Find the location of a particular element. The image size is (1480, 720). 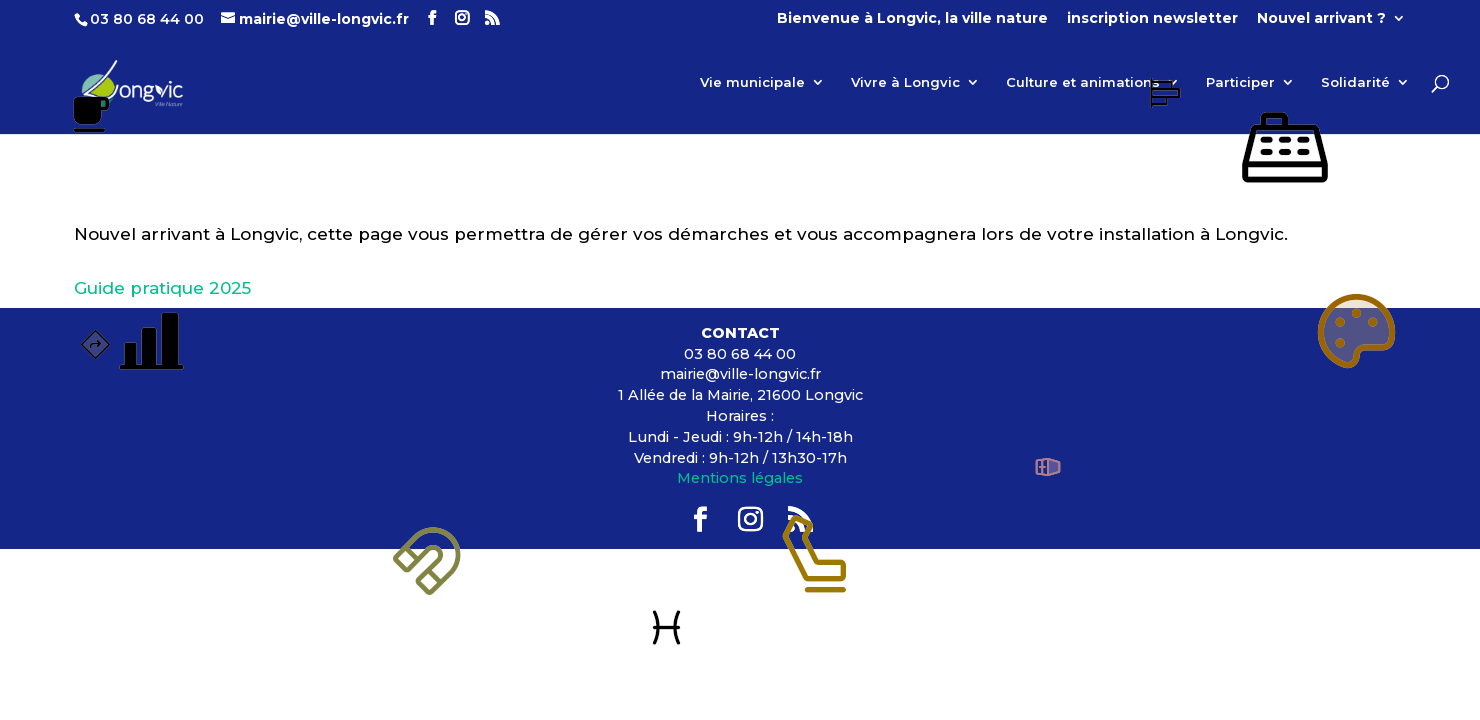

view analytics or statistics is located at coordinates (151, 342).